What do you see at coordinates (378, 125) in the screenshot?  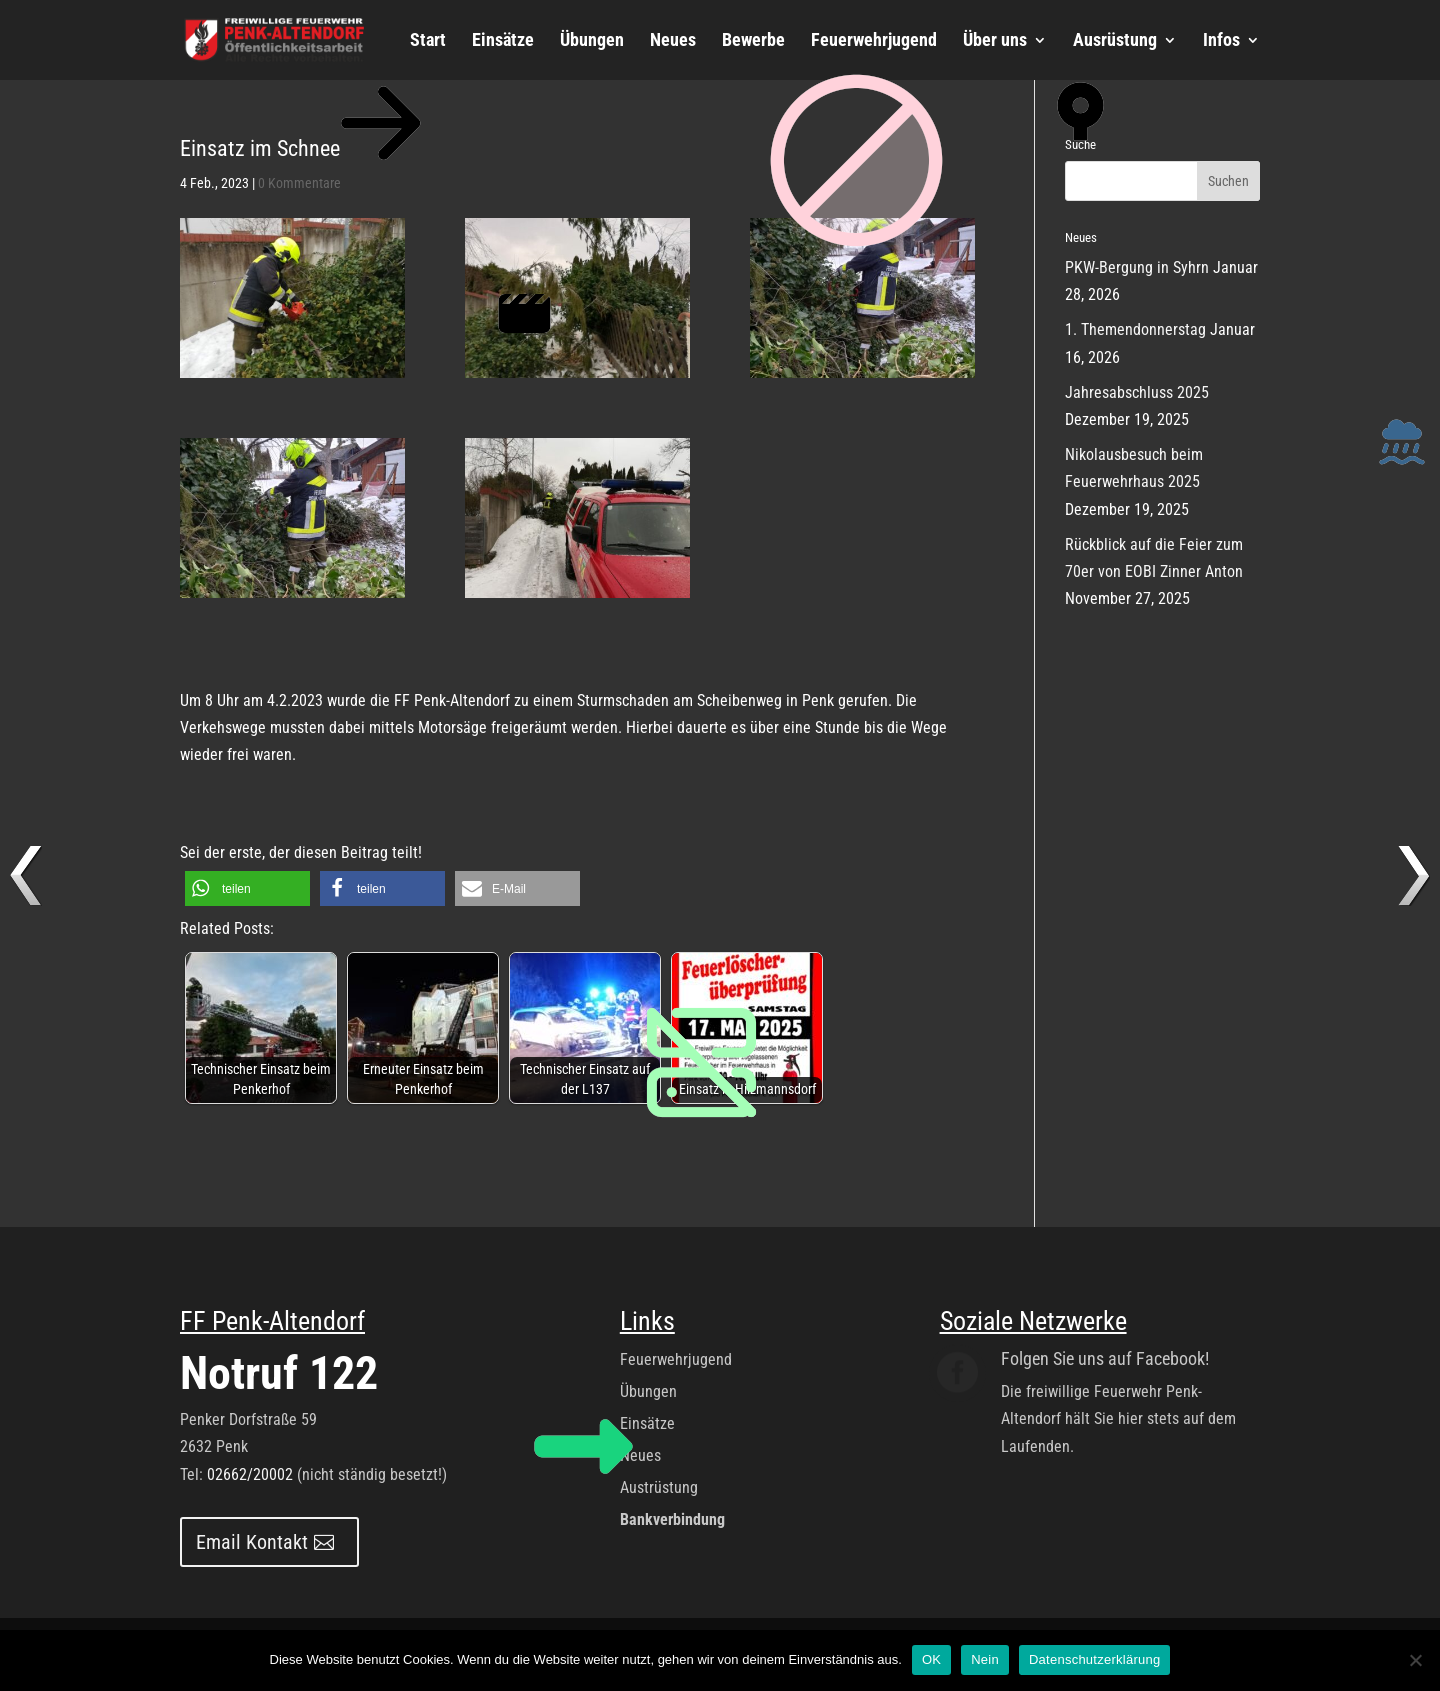 I see `navigate to the next item or page` at bounding box center [378, 125].